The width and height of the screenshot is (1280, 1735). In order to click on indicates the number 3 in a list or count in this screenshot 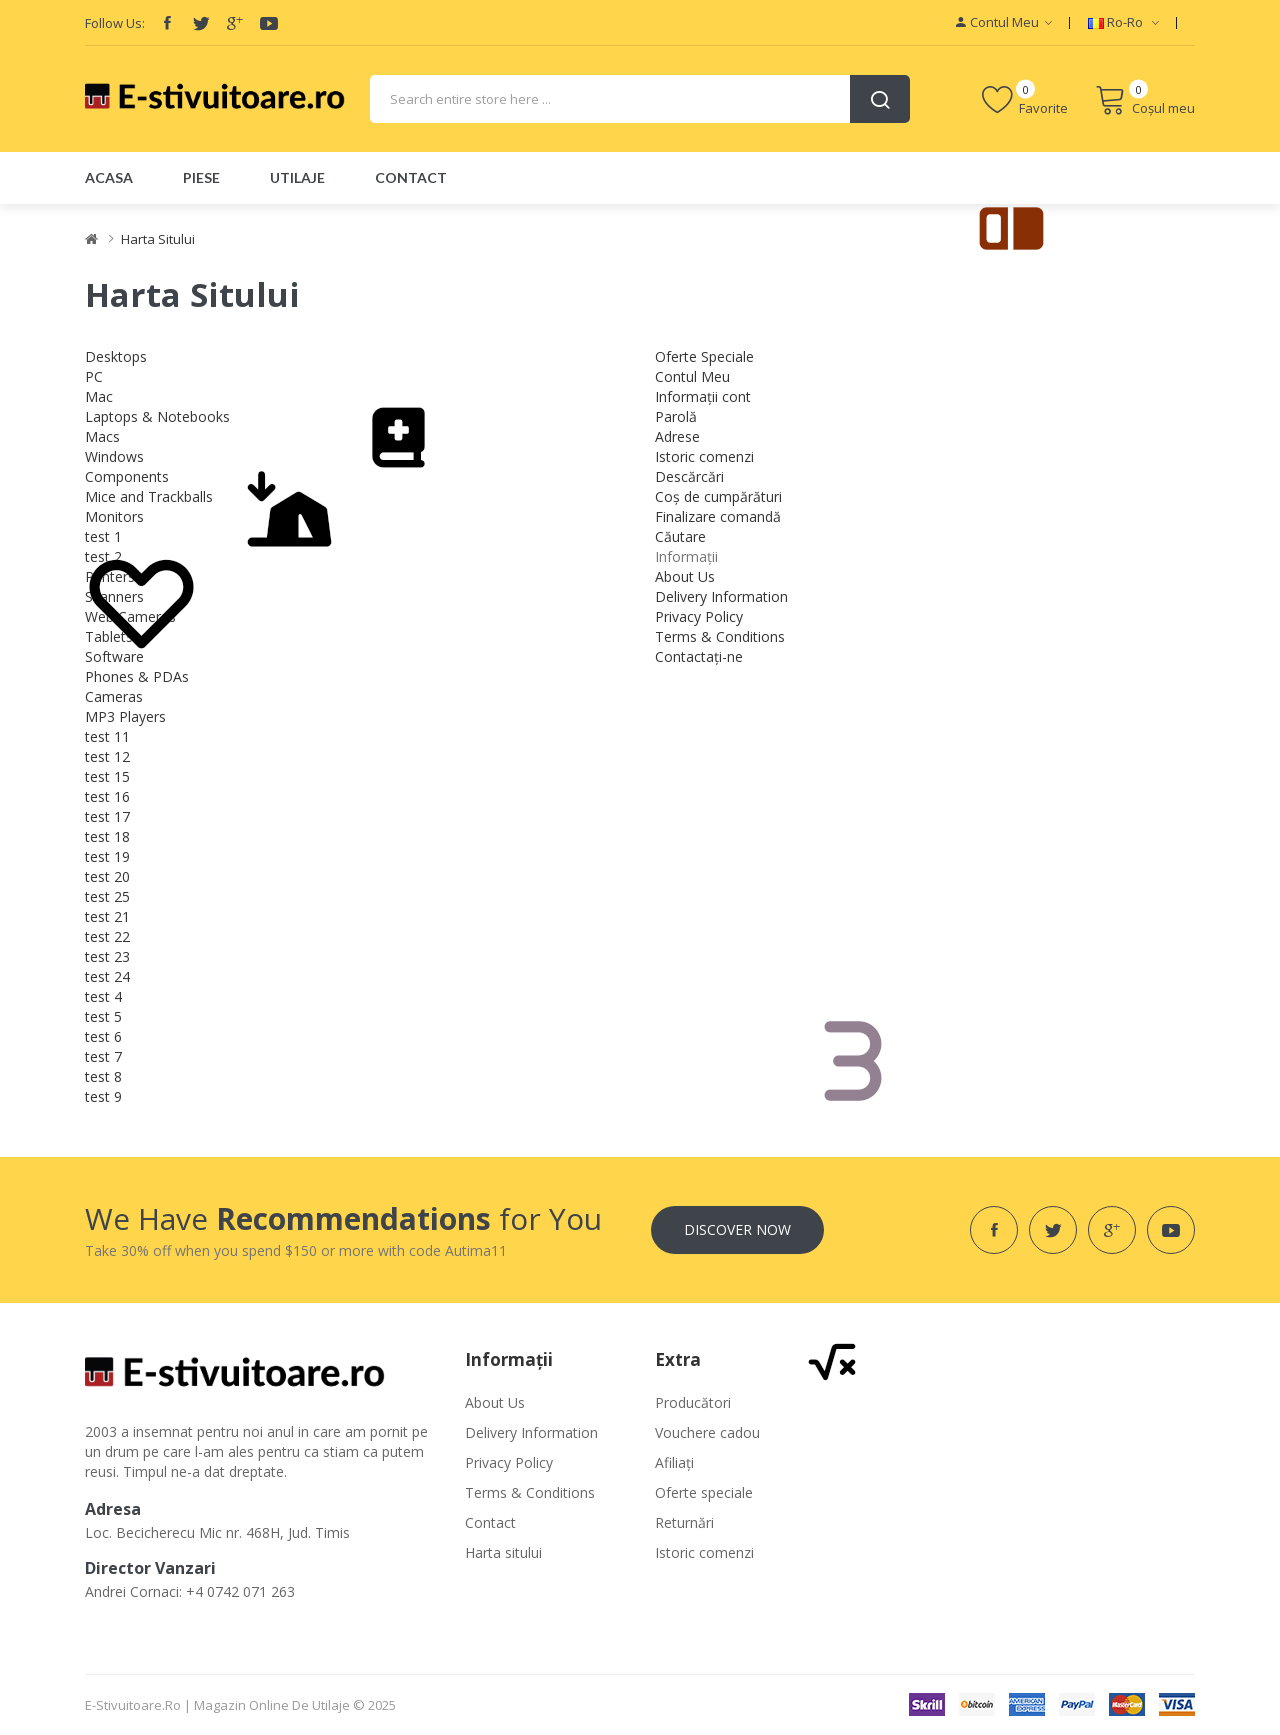, I will do `click(853, 1061)`.